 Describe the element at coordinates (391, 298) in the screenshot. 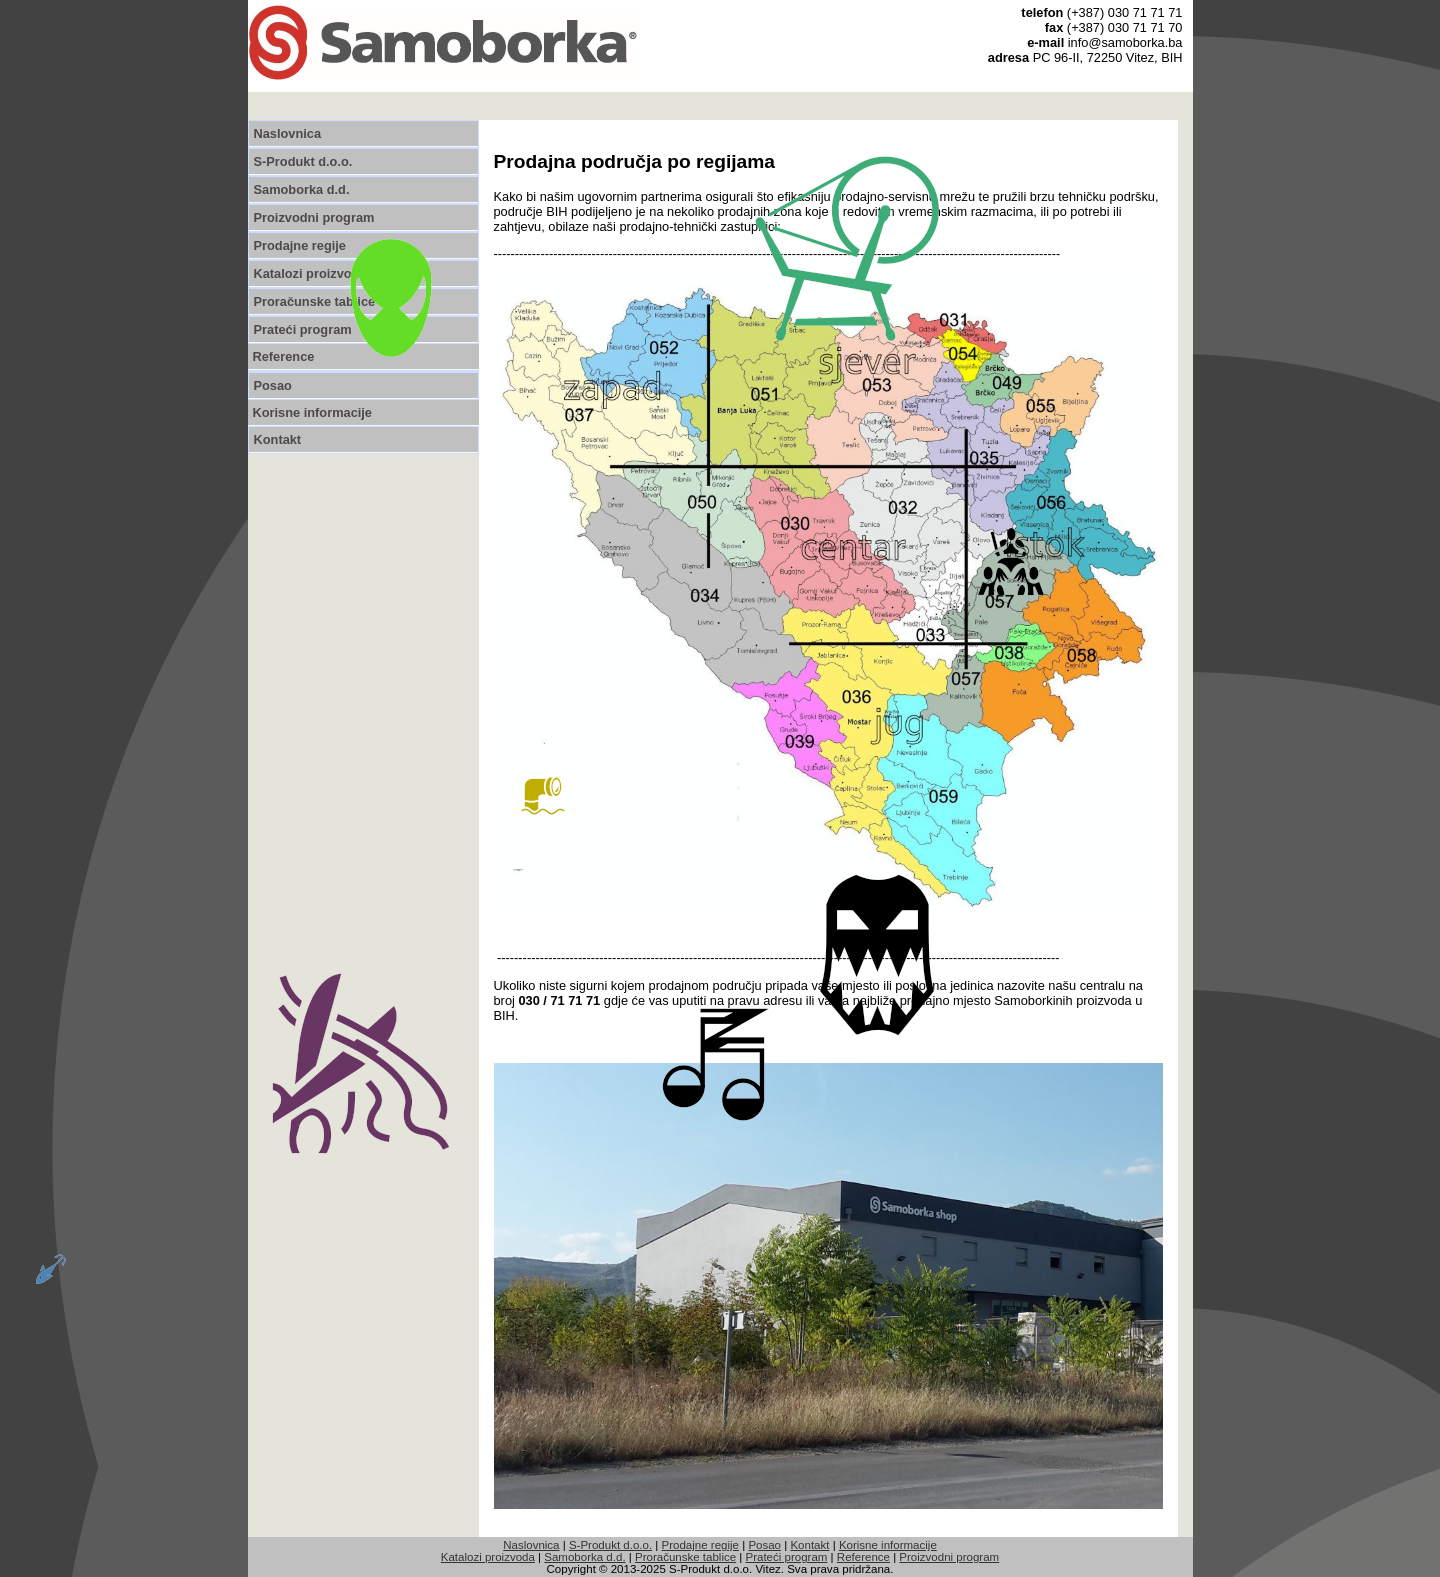

I see `select spider mask avatar or character` at that location.